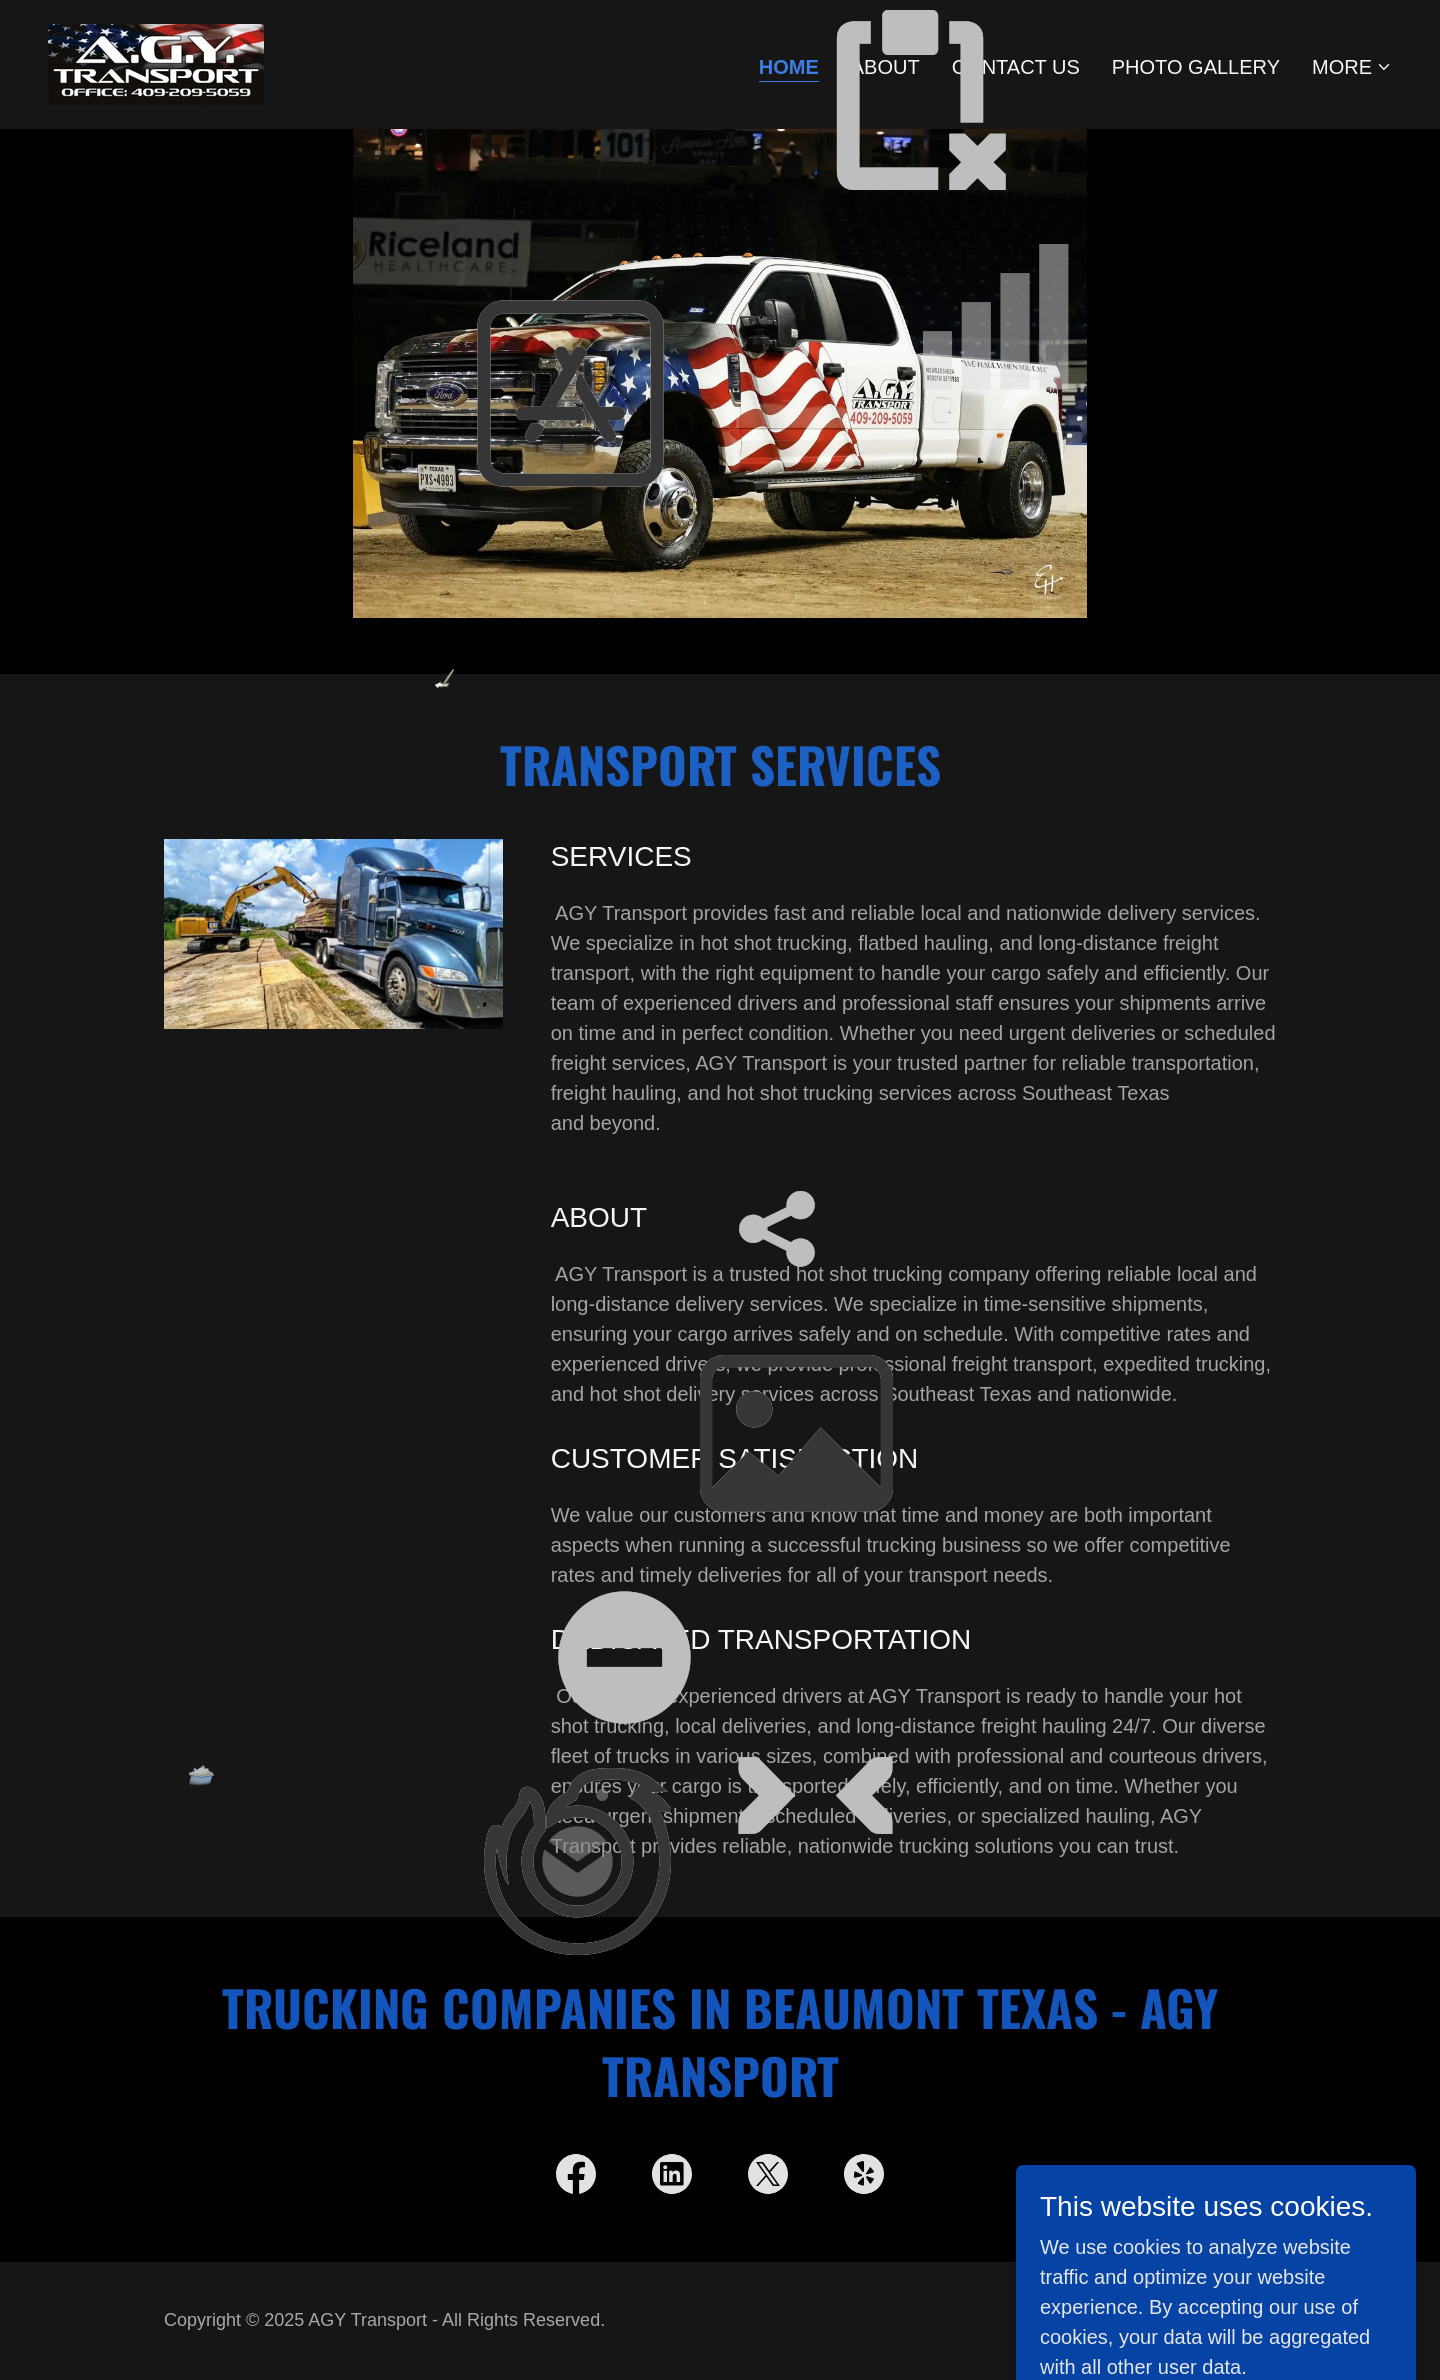 The image size is (1440, 2380). What do you see at coordinates (796, 1439) in the screenshot?
I see `open photo viewer application` at bounding box center [796, 1439].